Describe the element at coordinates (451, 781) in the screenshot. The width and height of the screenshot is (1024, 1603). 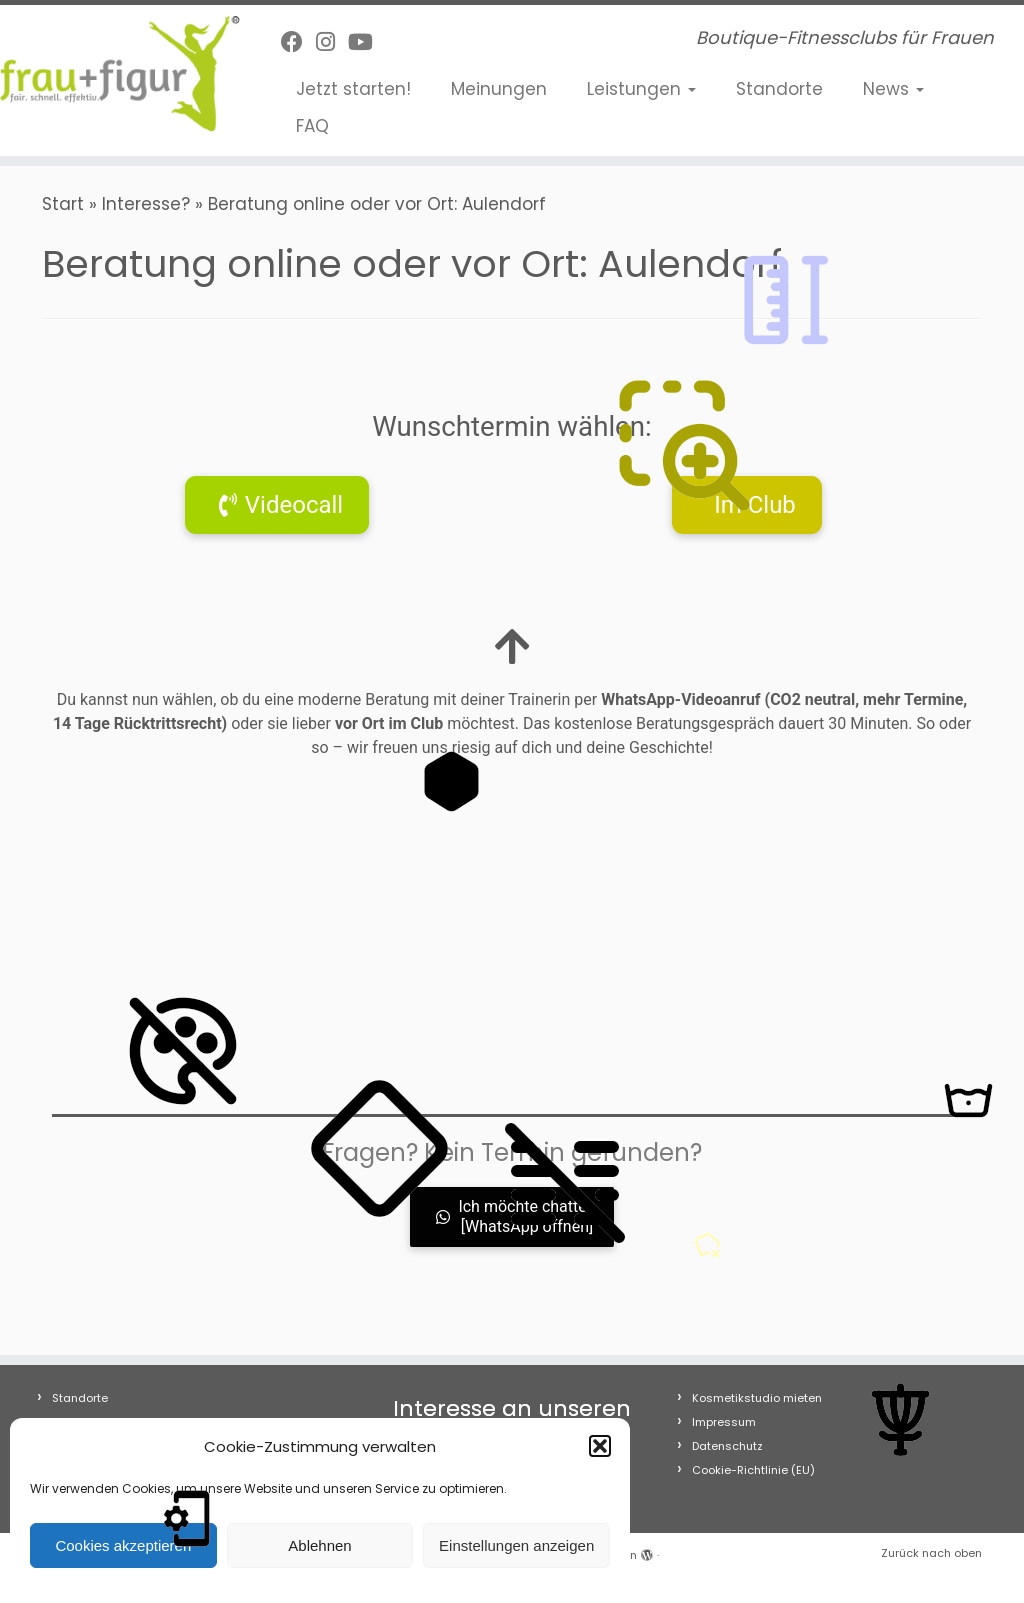
I see `indicates a selected or active state` at that location.